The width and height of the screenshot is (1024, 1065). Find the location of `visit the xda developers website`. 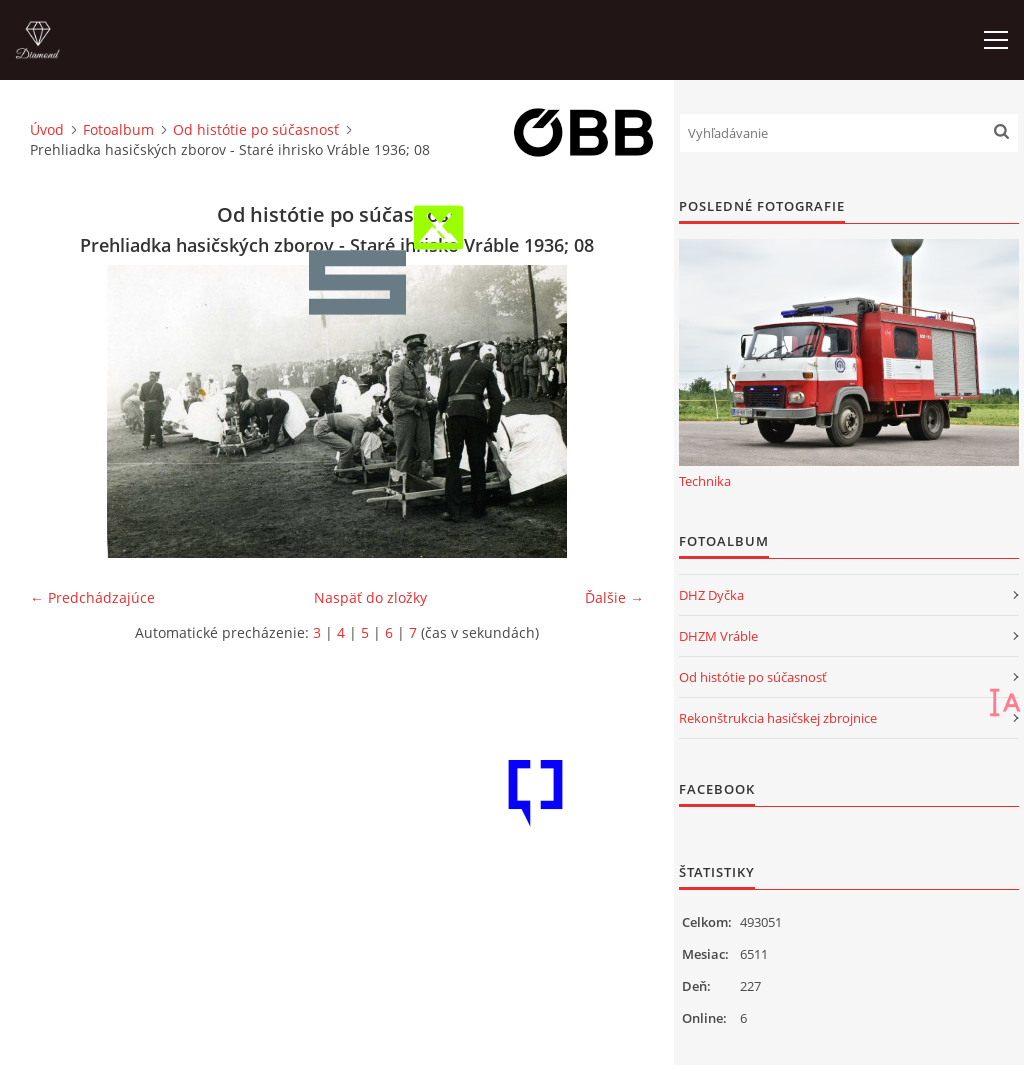

visit the xda developers website is located at coordinates (535, 793).